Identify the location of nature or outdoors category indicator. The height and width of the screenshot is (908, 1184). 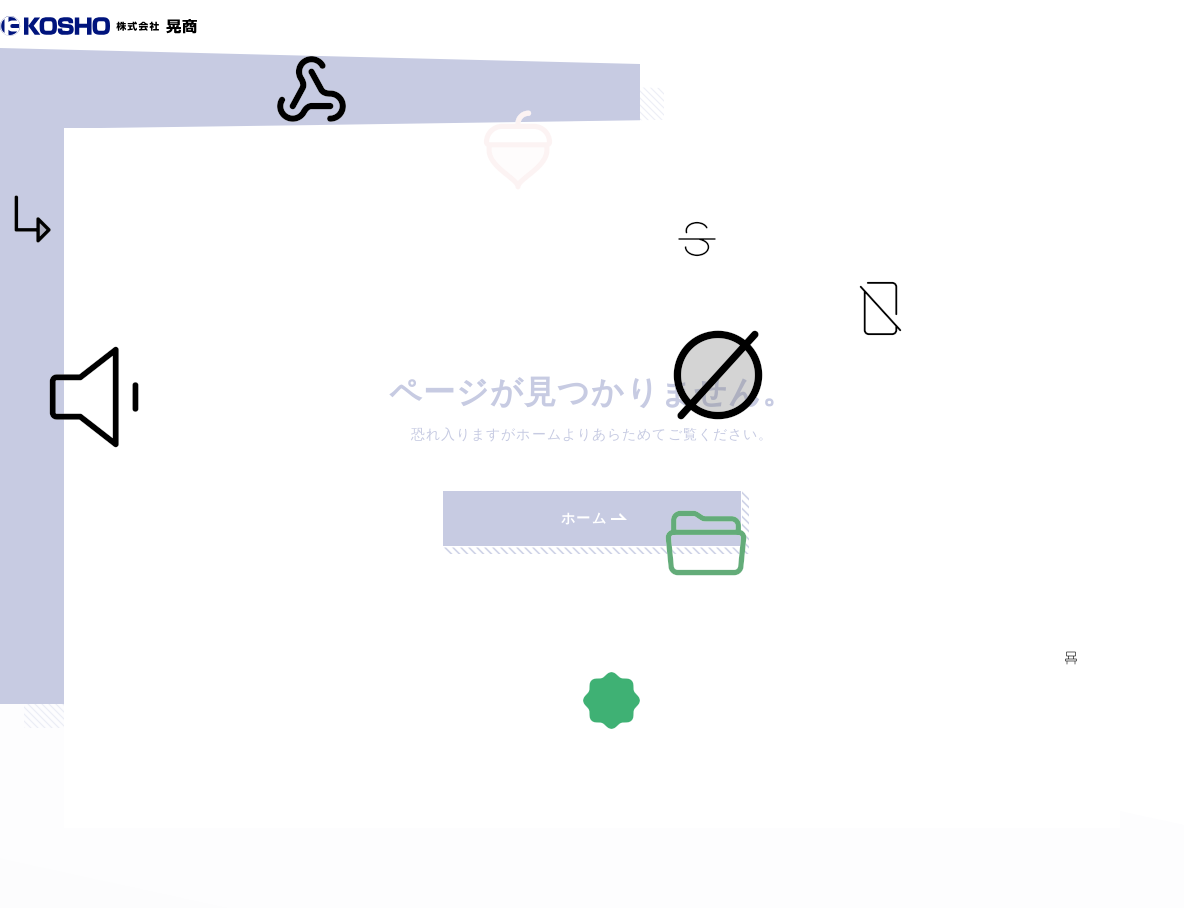
(518, 150).